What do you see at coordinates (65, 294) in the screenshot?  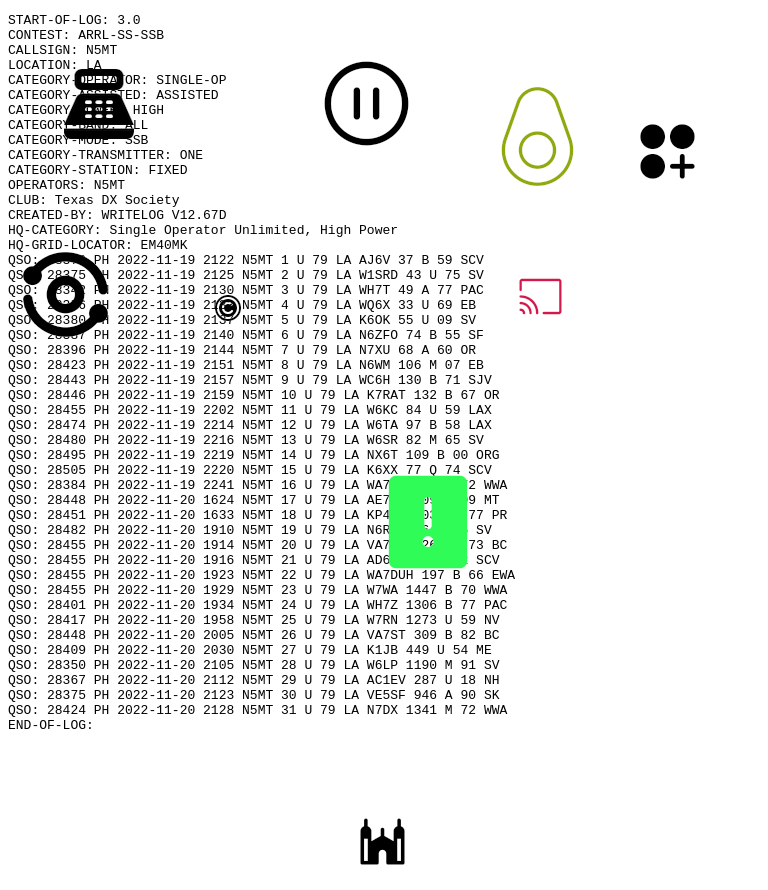 I see `analyze data or run diagnostics` at bounding box center [65, 294].